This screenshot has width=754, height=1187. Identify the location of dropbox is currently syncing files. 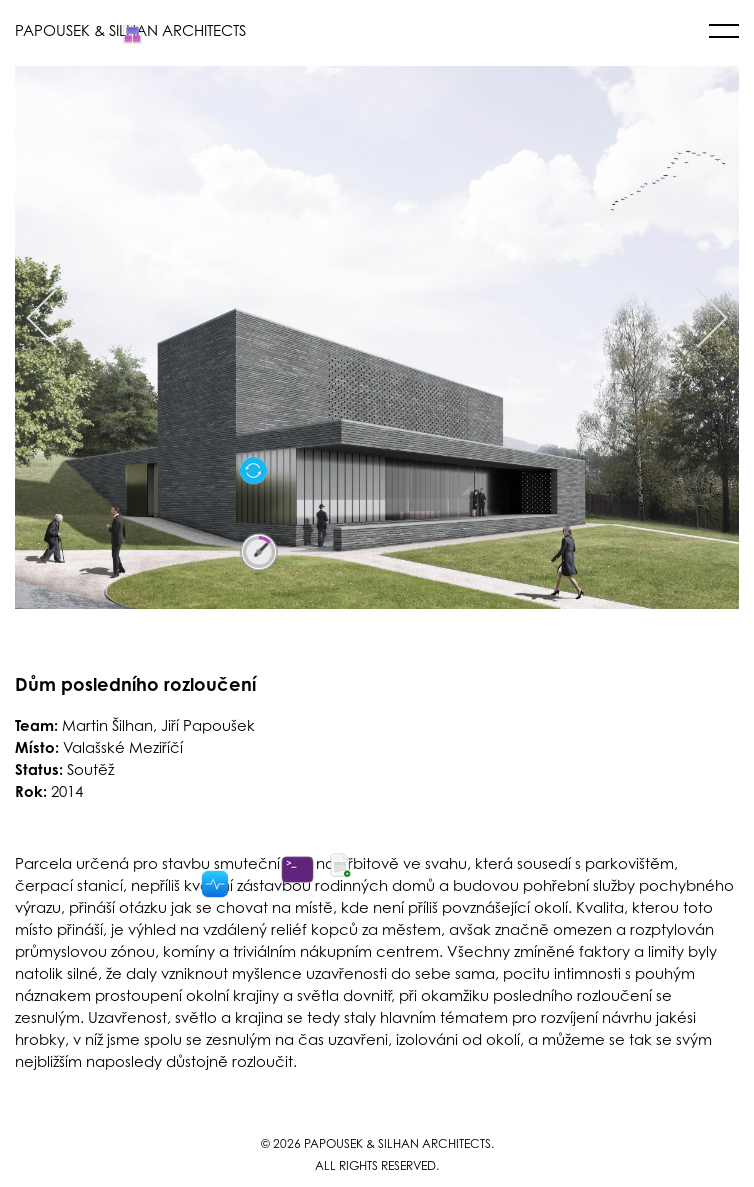
(253, 470).